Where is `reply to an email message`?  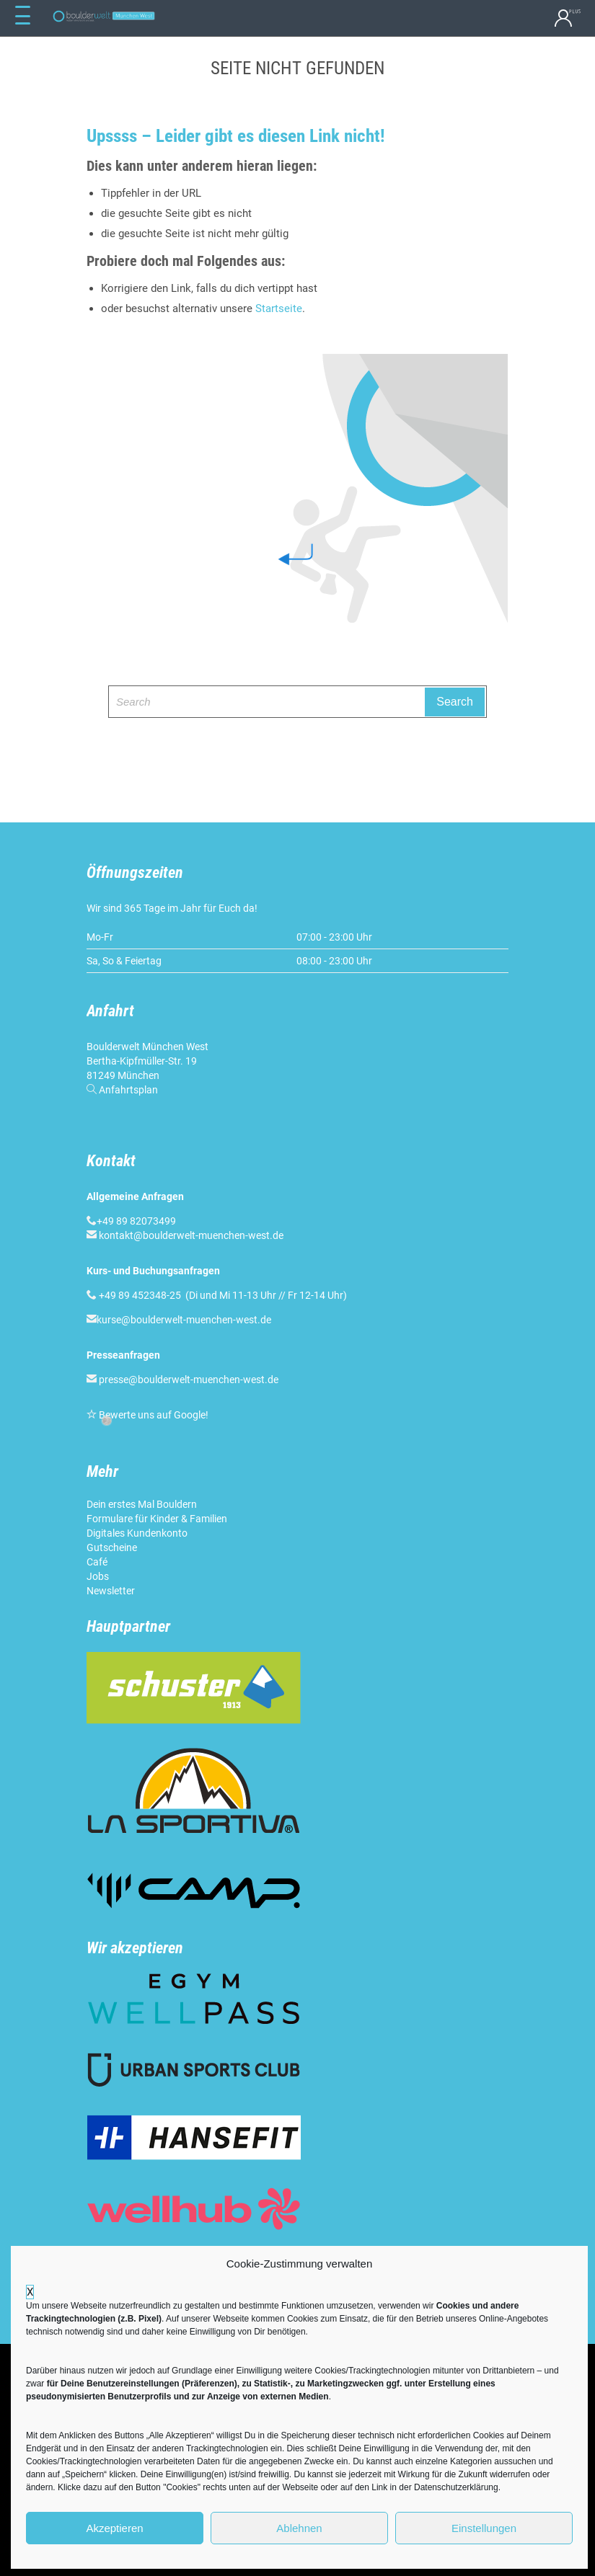
reply to an email message is located at coordinates (295, 554).